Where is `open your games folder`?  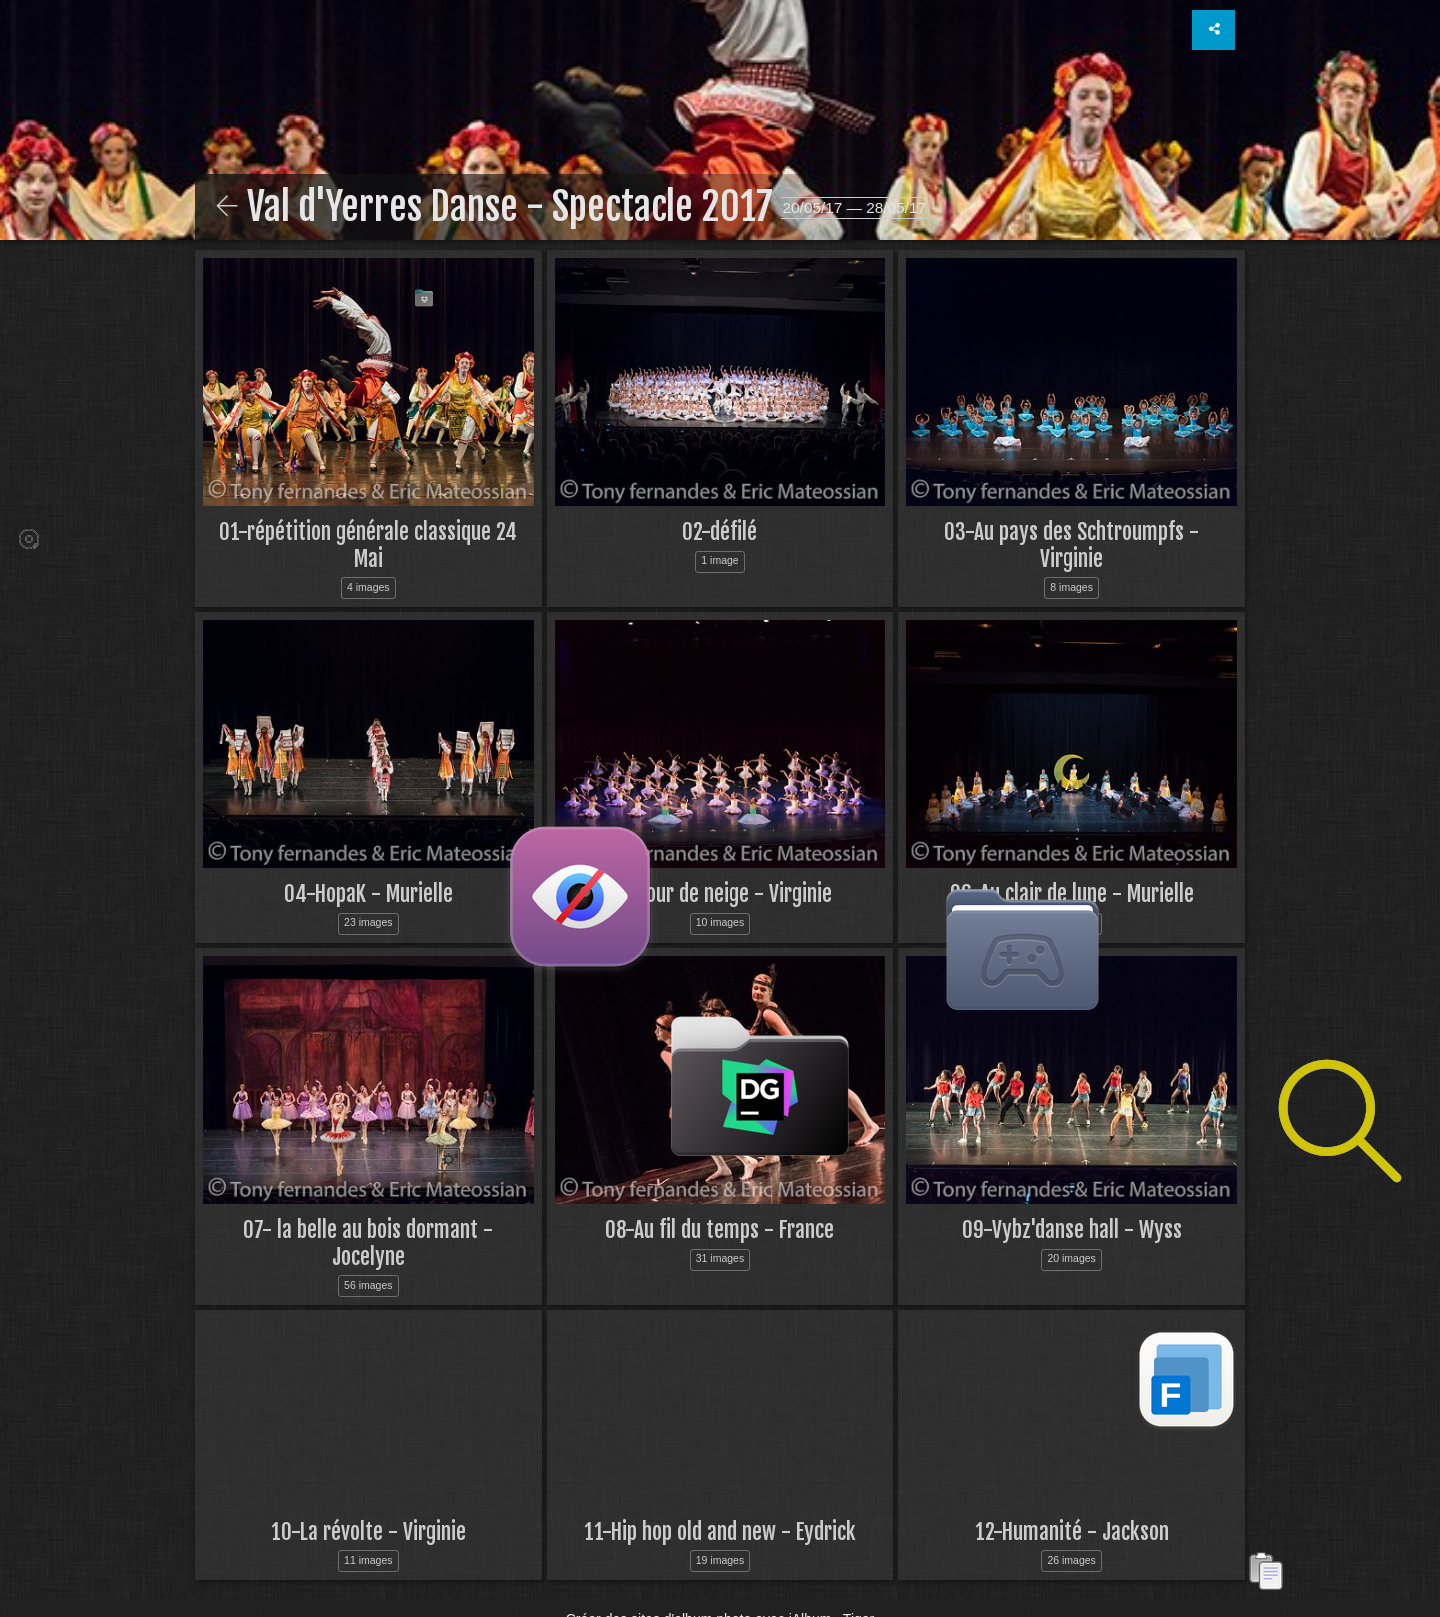 open your games folder is located at coordinates (1022, 949).